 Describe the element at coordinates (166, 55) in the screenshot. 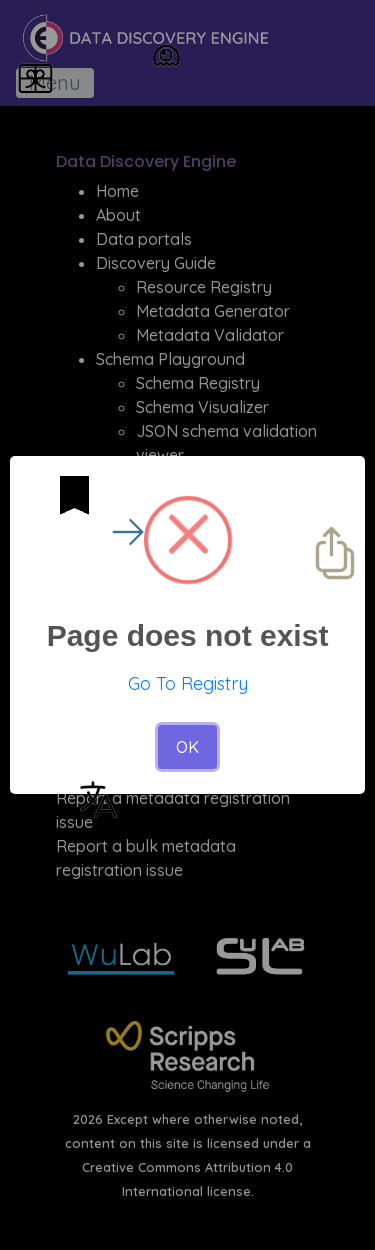

I see `livewire framework branding` at that location.